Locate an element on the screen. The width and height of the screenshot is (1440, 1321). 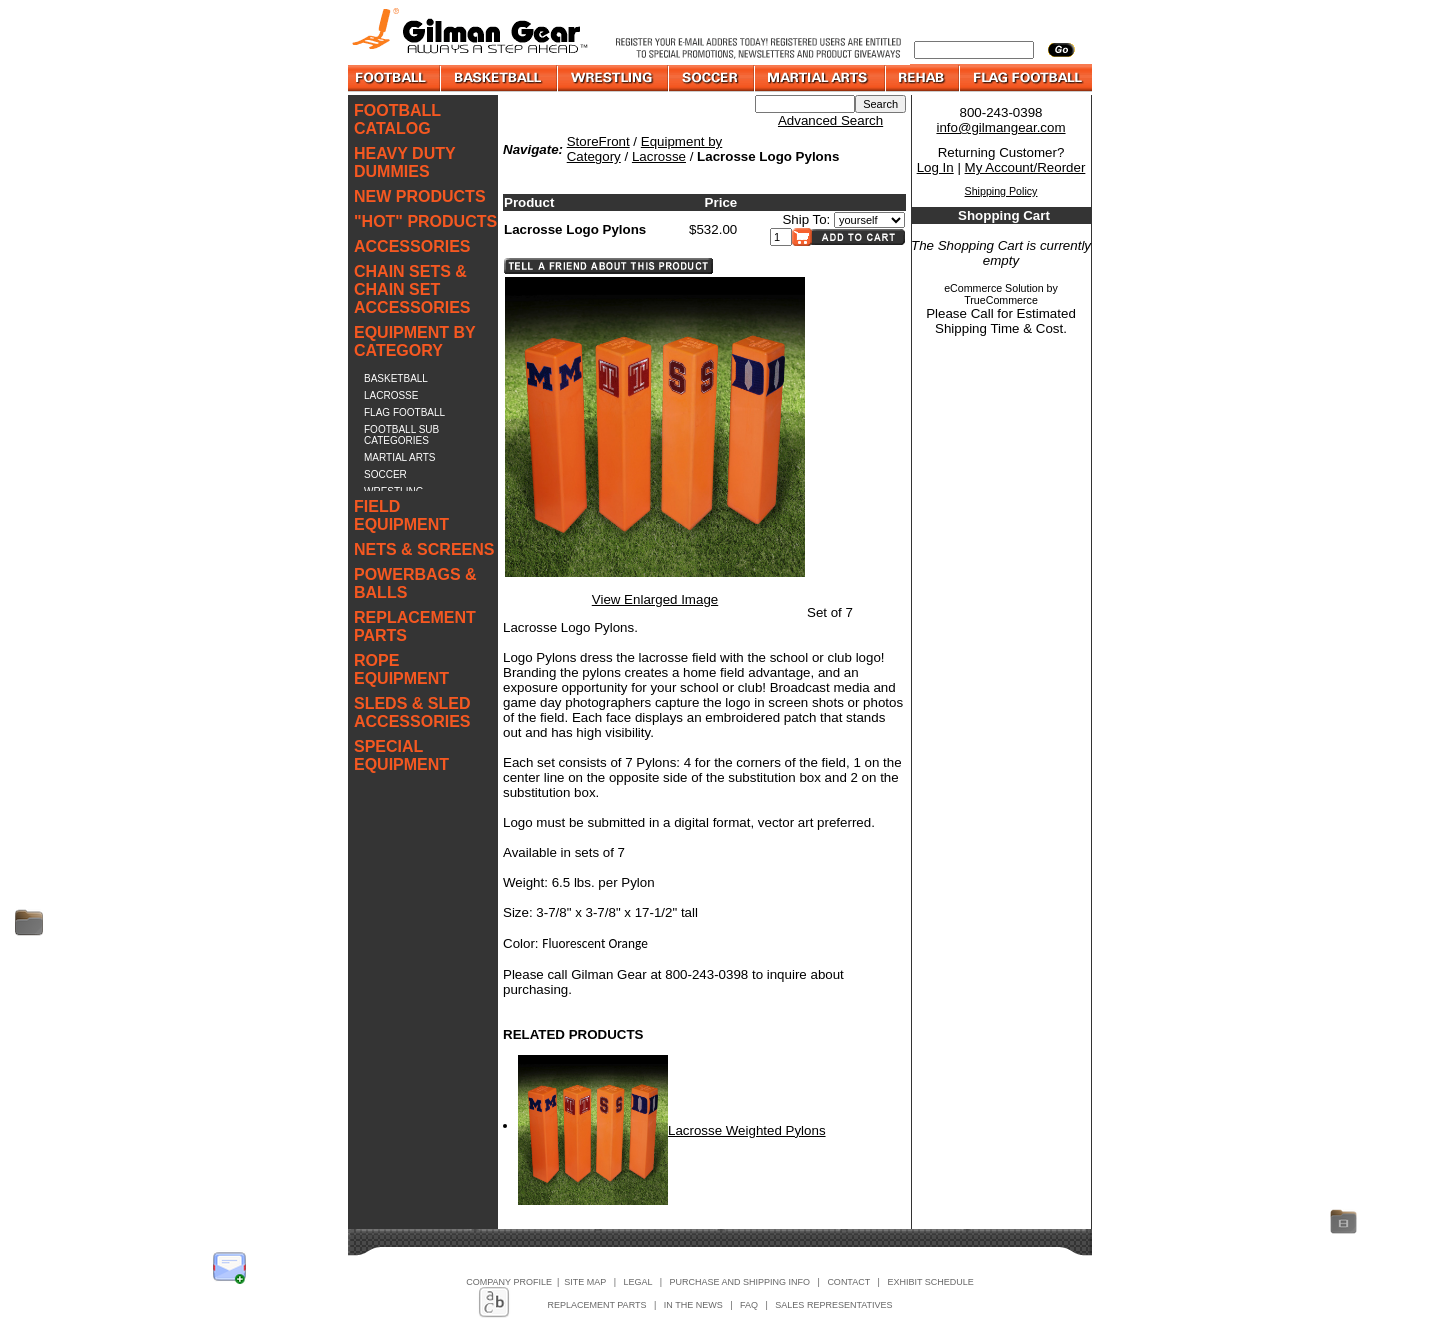
open your videos folder is located at coordinates (1343, 1221).